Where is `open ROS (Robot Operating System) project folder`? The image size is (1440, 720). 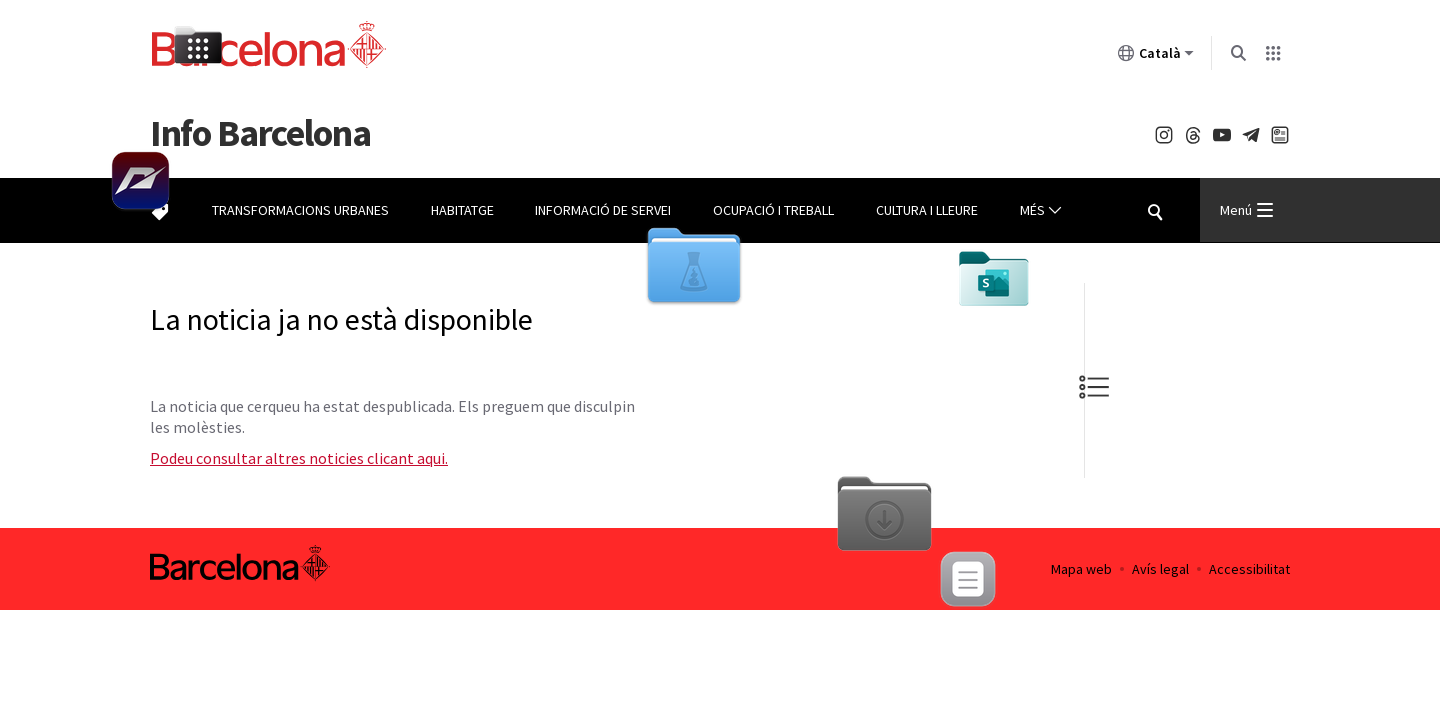
open ROS (Robot Operating System) project folder is located at coordinates (198, 46).